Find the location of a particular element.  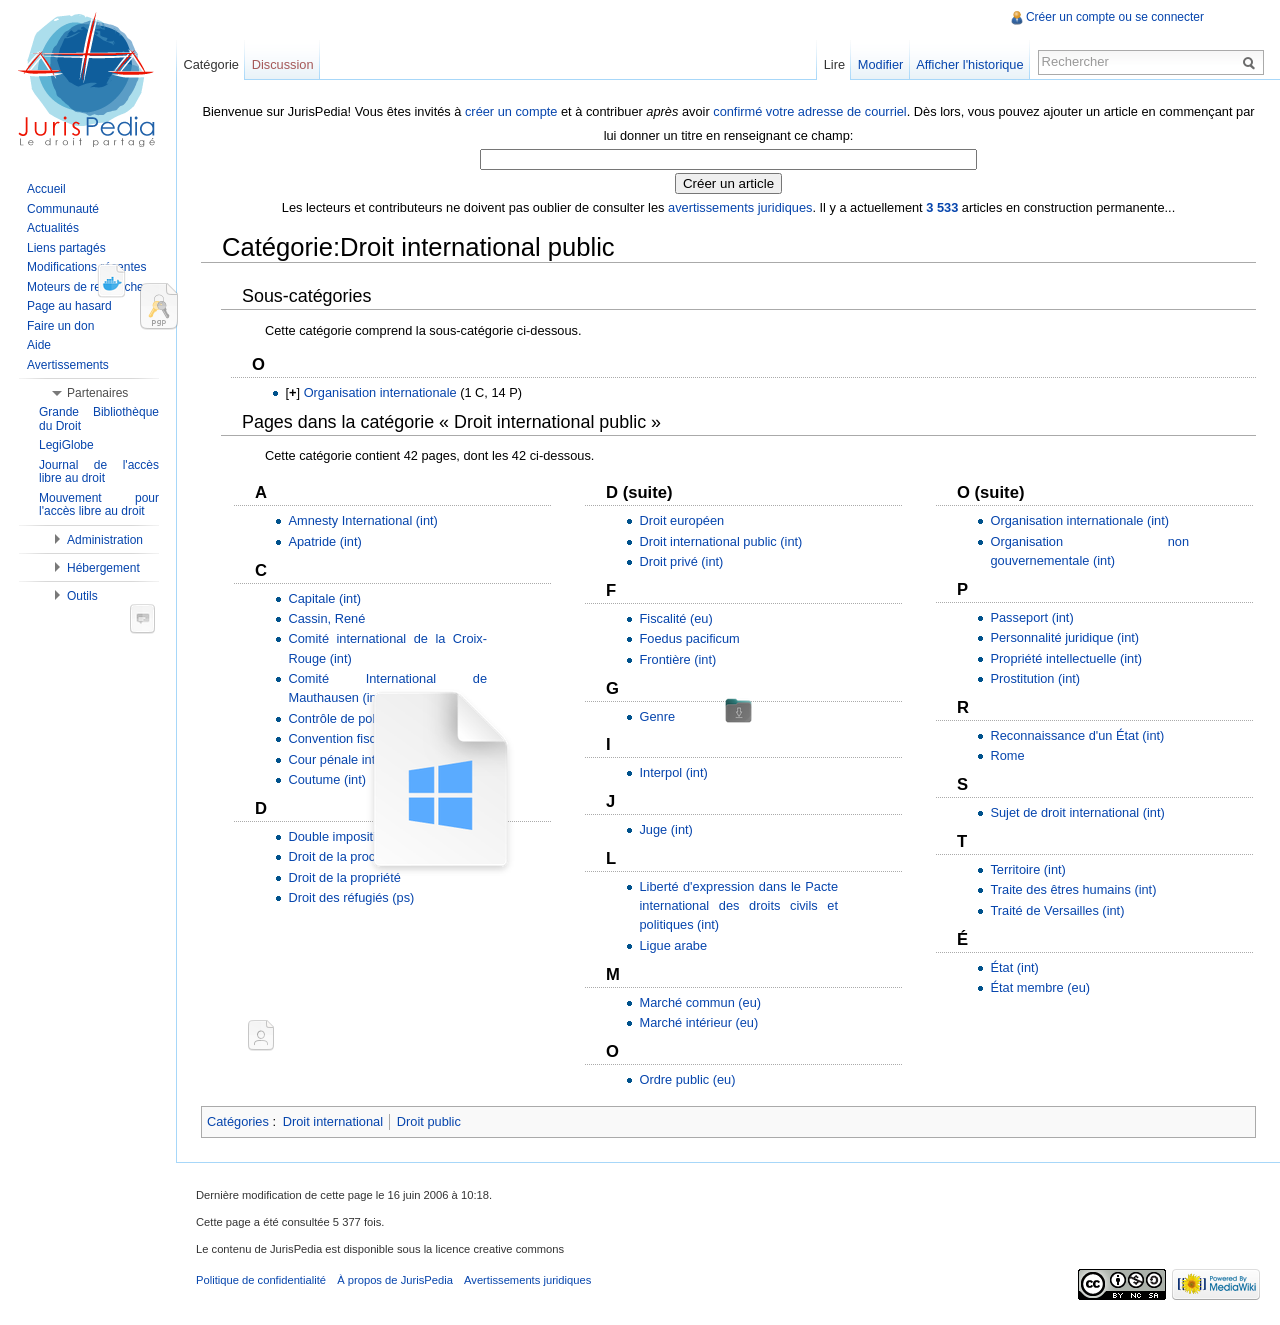

a windows executable or application file is located at coordinates (440, 782).